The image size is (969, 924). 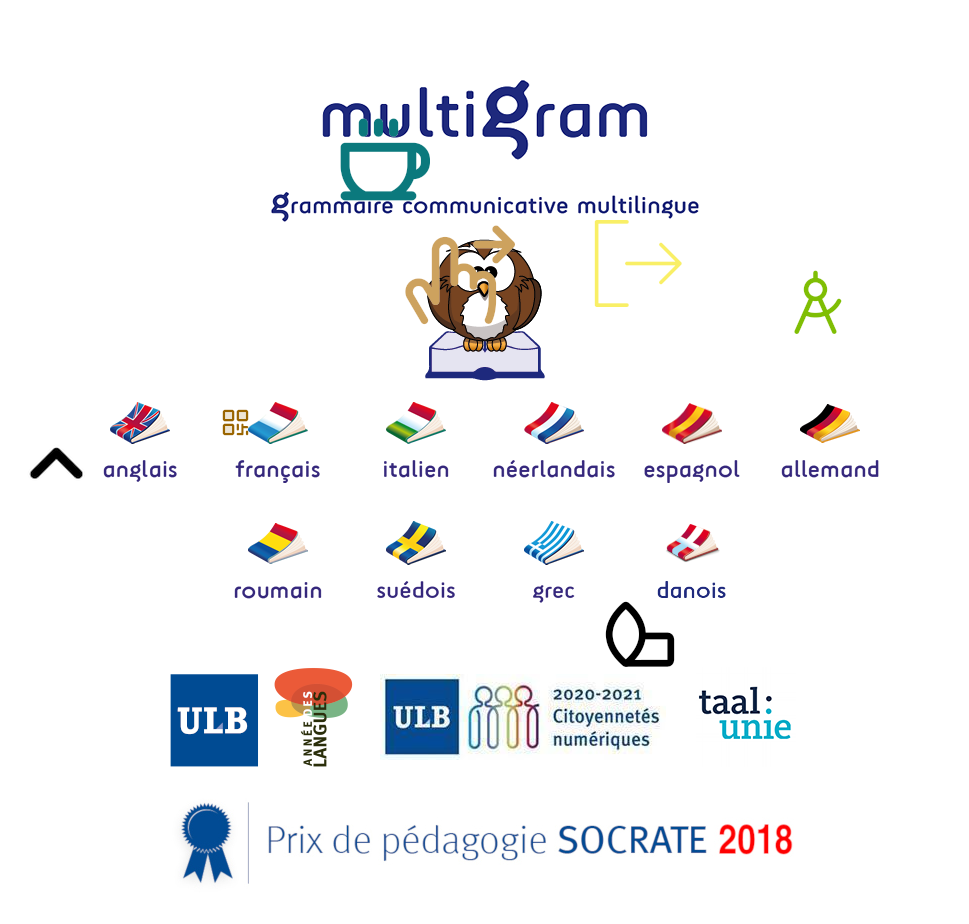 What do you see at coordinates (640, 636) in the screenshot?
I see `open snapseed photo editor` at bounding box center [640, 636].